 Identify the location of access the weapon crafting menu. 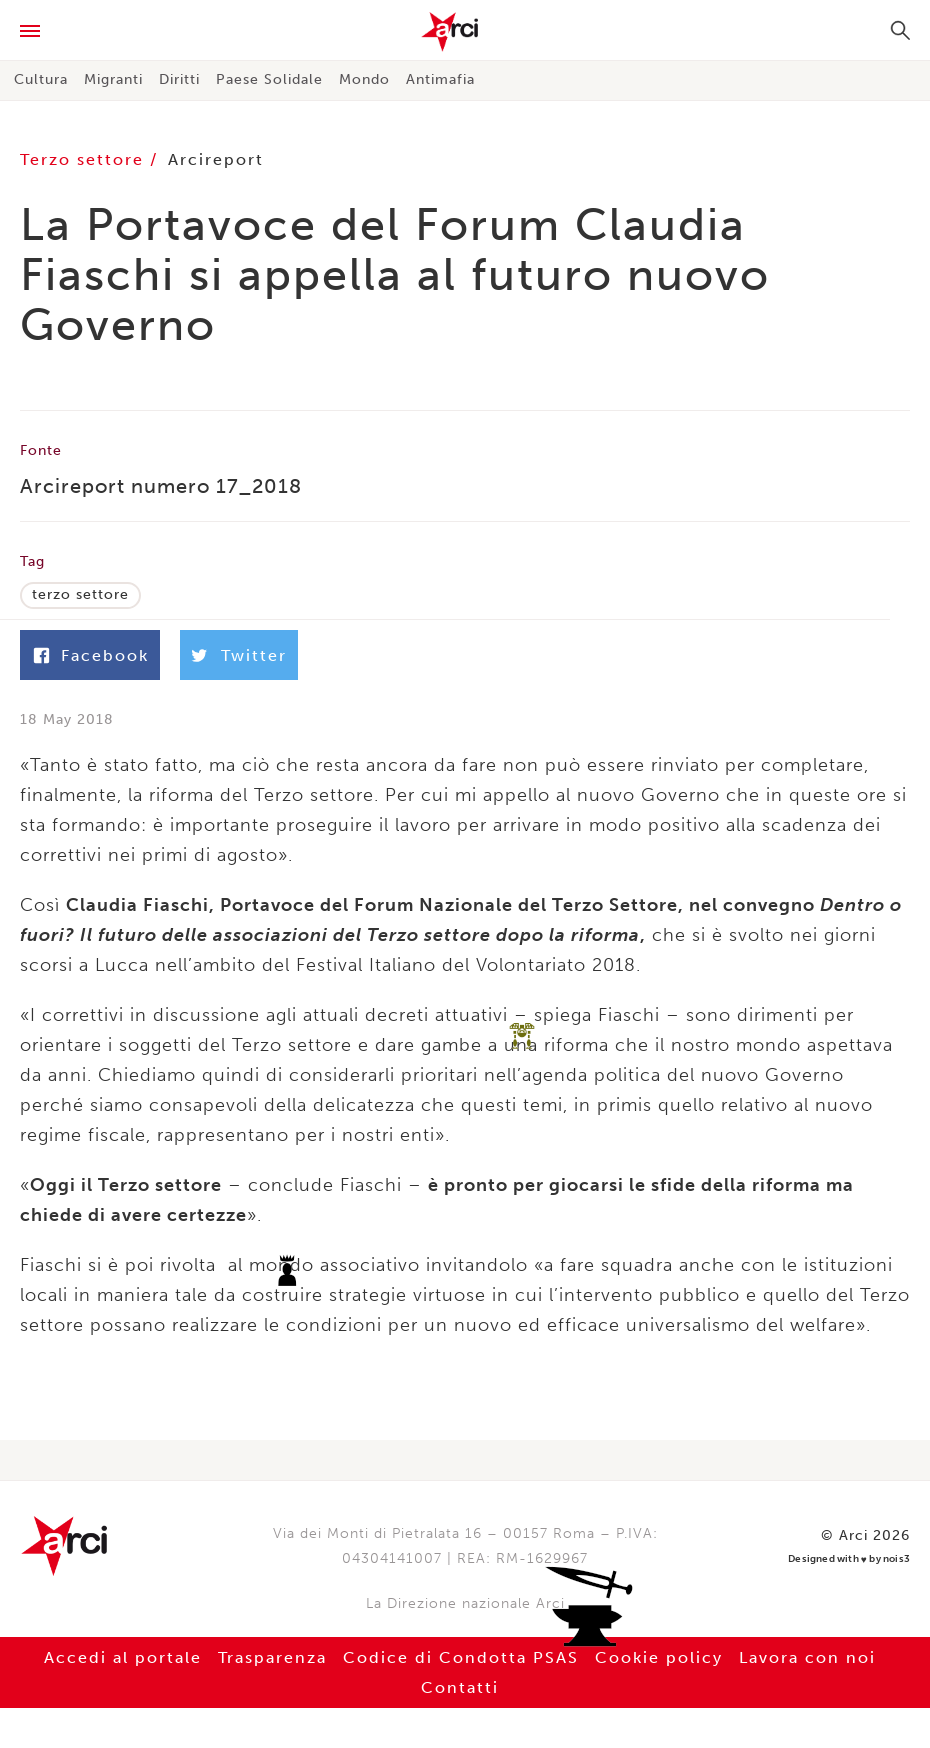
(589, 1603).